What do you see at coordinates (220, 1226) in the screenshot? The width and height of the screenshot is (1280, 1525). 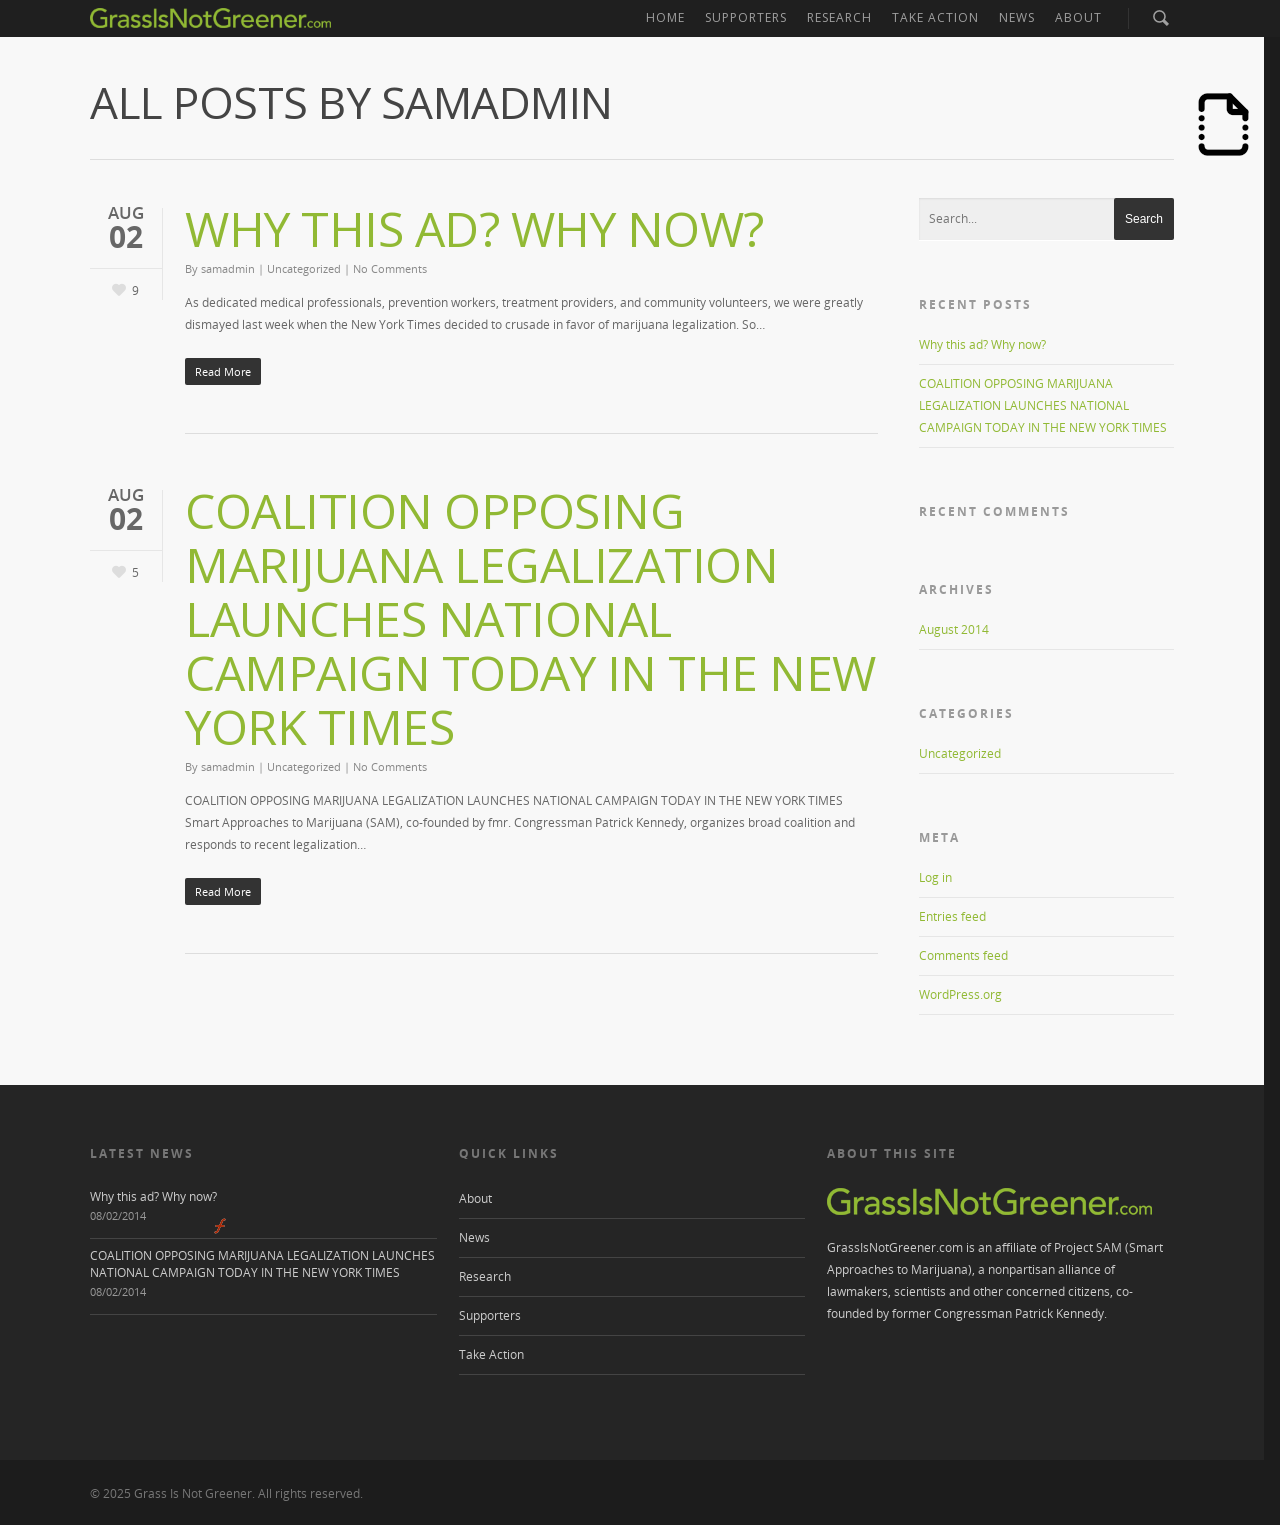 I see `indicates florin currency or Dutch guilder symbol` at bounding box center [220, 1226].